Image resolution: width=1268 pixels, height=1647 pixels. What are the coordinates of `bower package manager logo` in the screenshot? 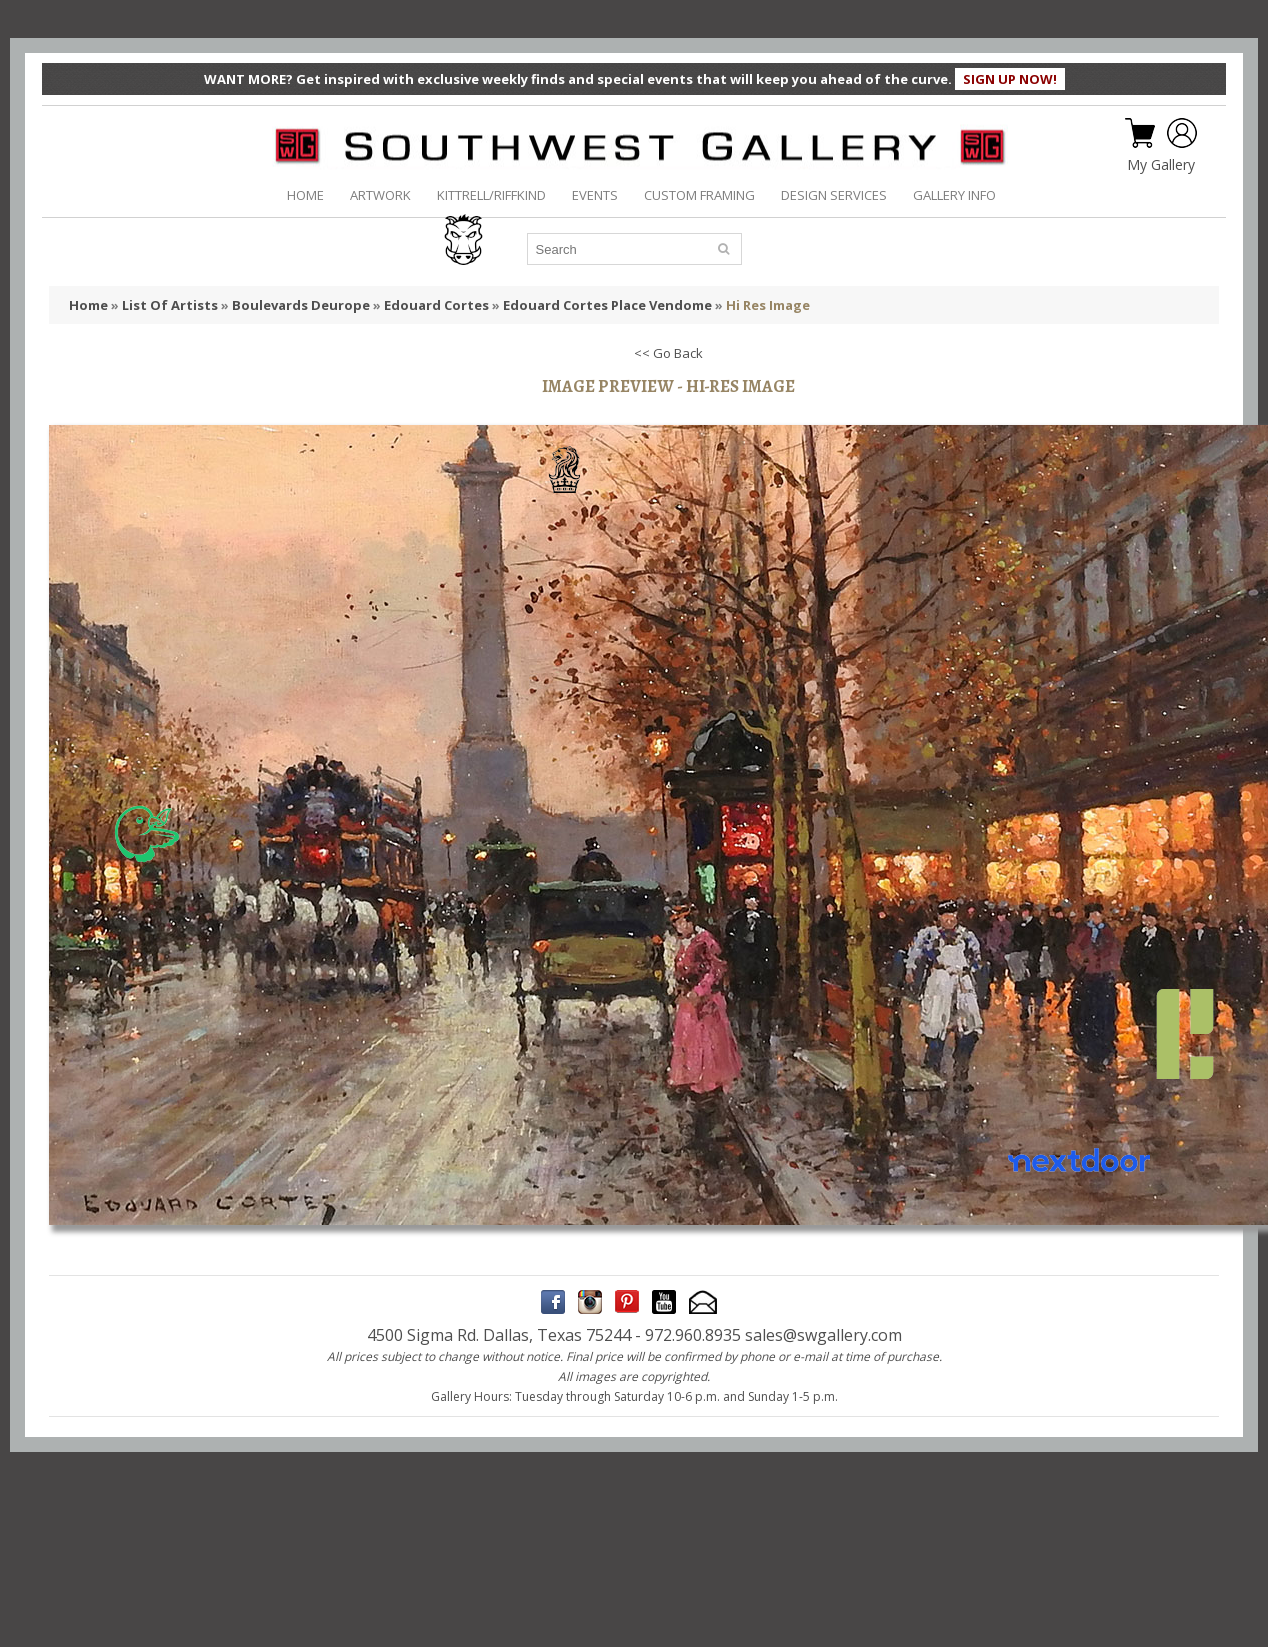 It's located at (147, 834).